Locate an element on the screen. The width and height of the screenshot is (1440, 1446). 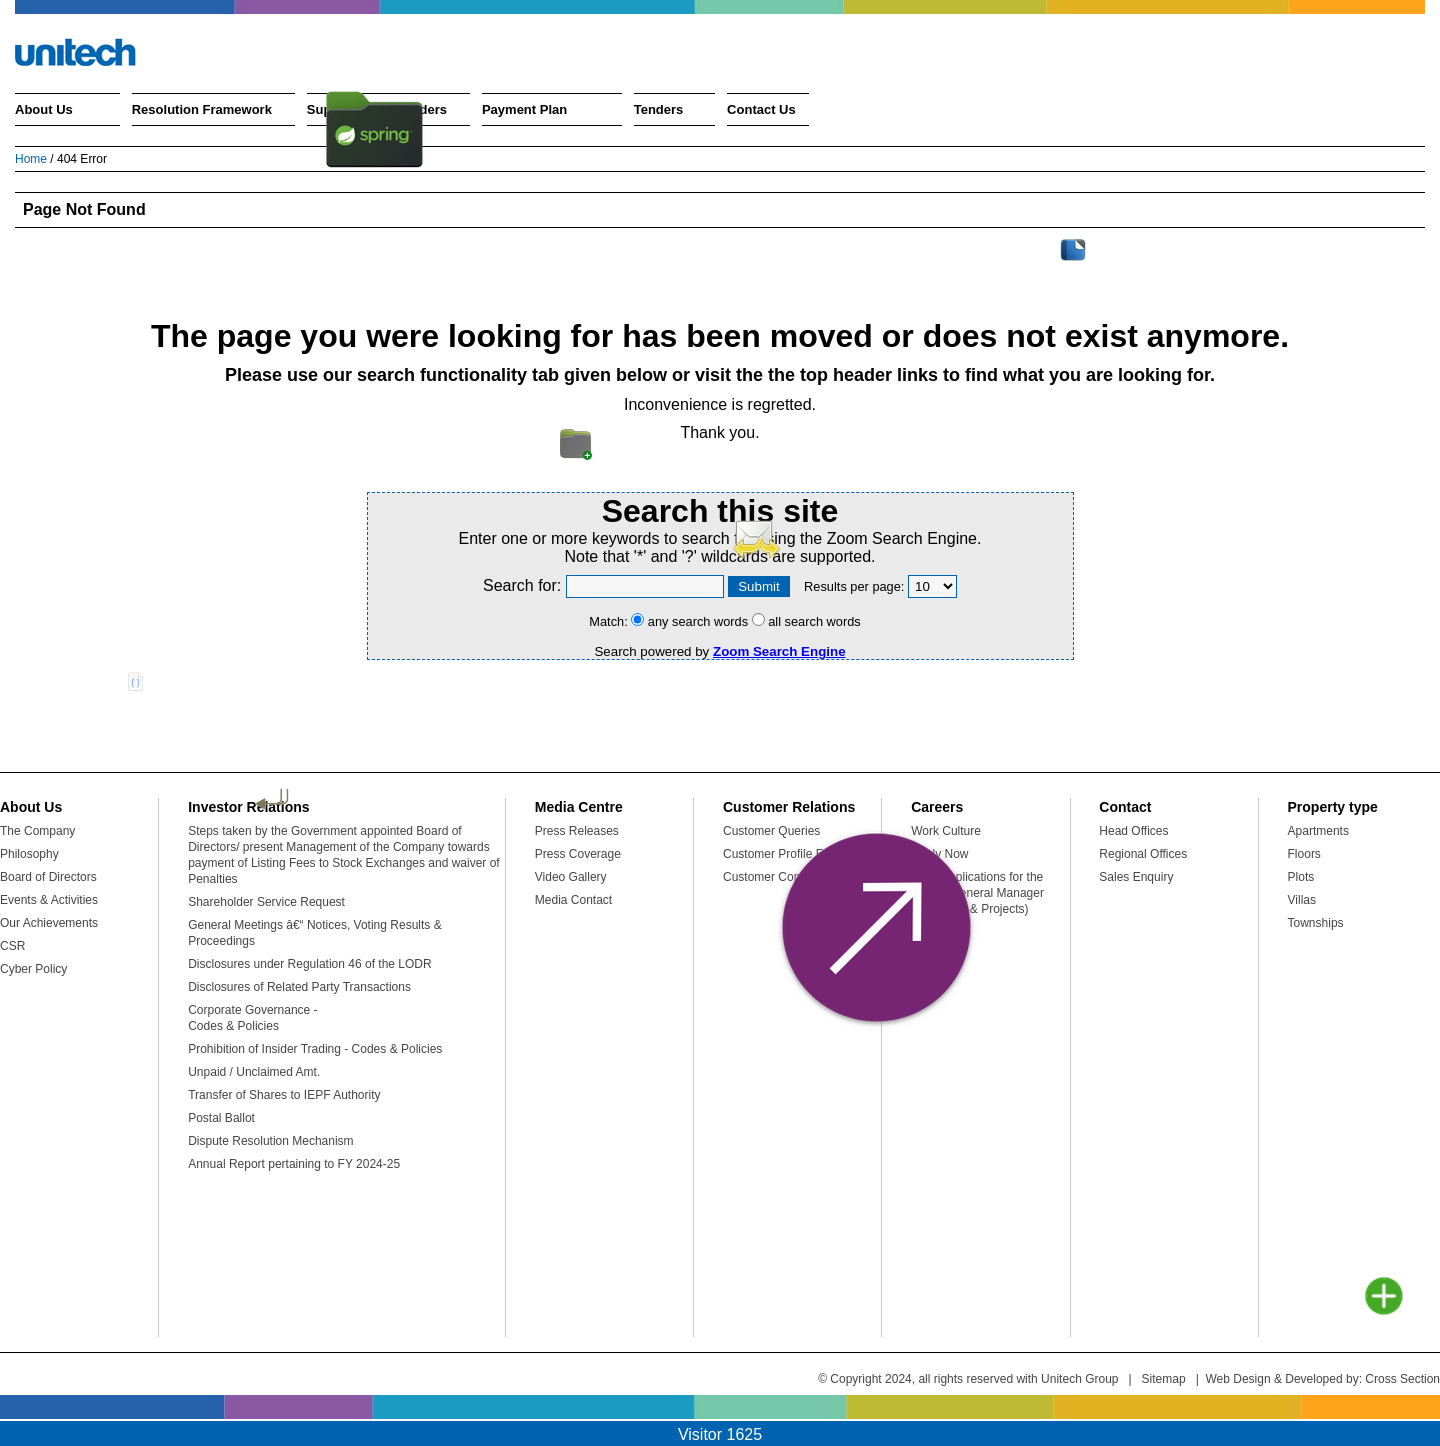
change desktop wallpaper settings is located at coordinates (1073, 249).